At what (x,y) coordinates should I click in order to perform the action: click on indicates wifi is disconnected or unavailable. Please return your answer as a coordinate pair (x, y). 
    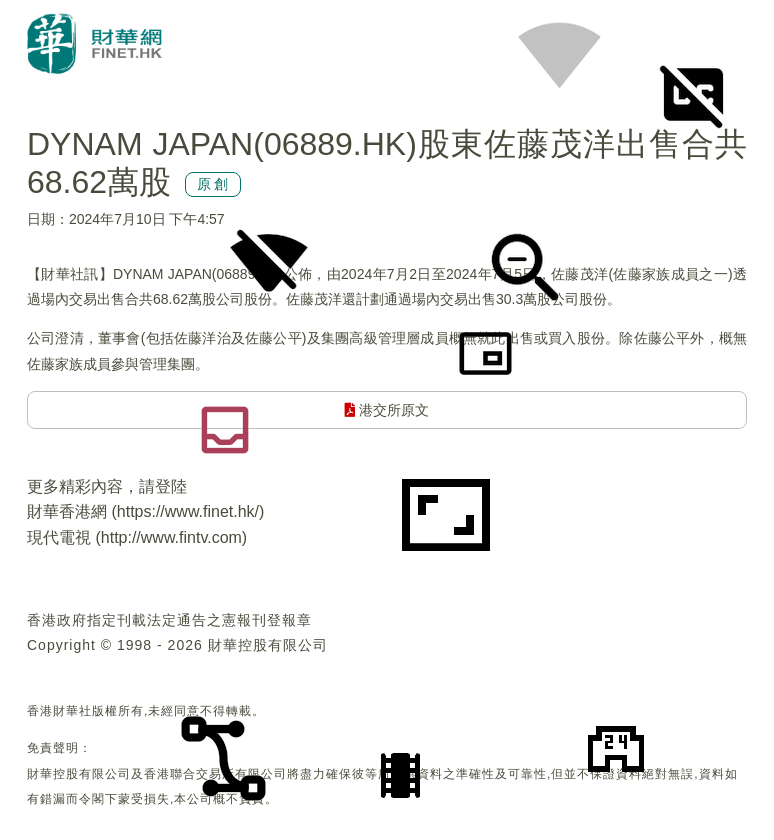
    Looking at the image, I should click on (269, 264).